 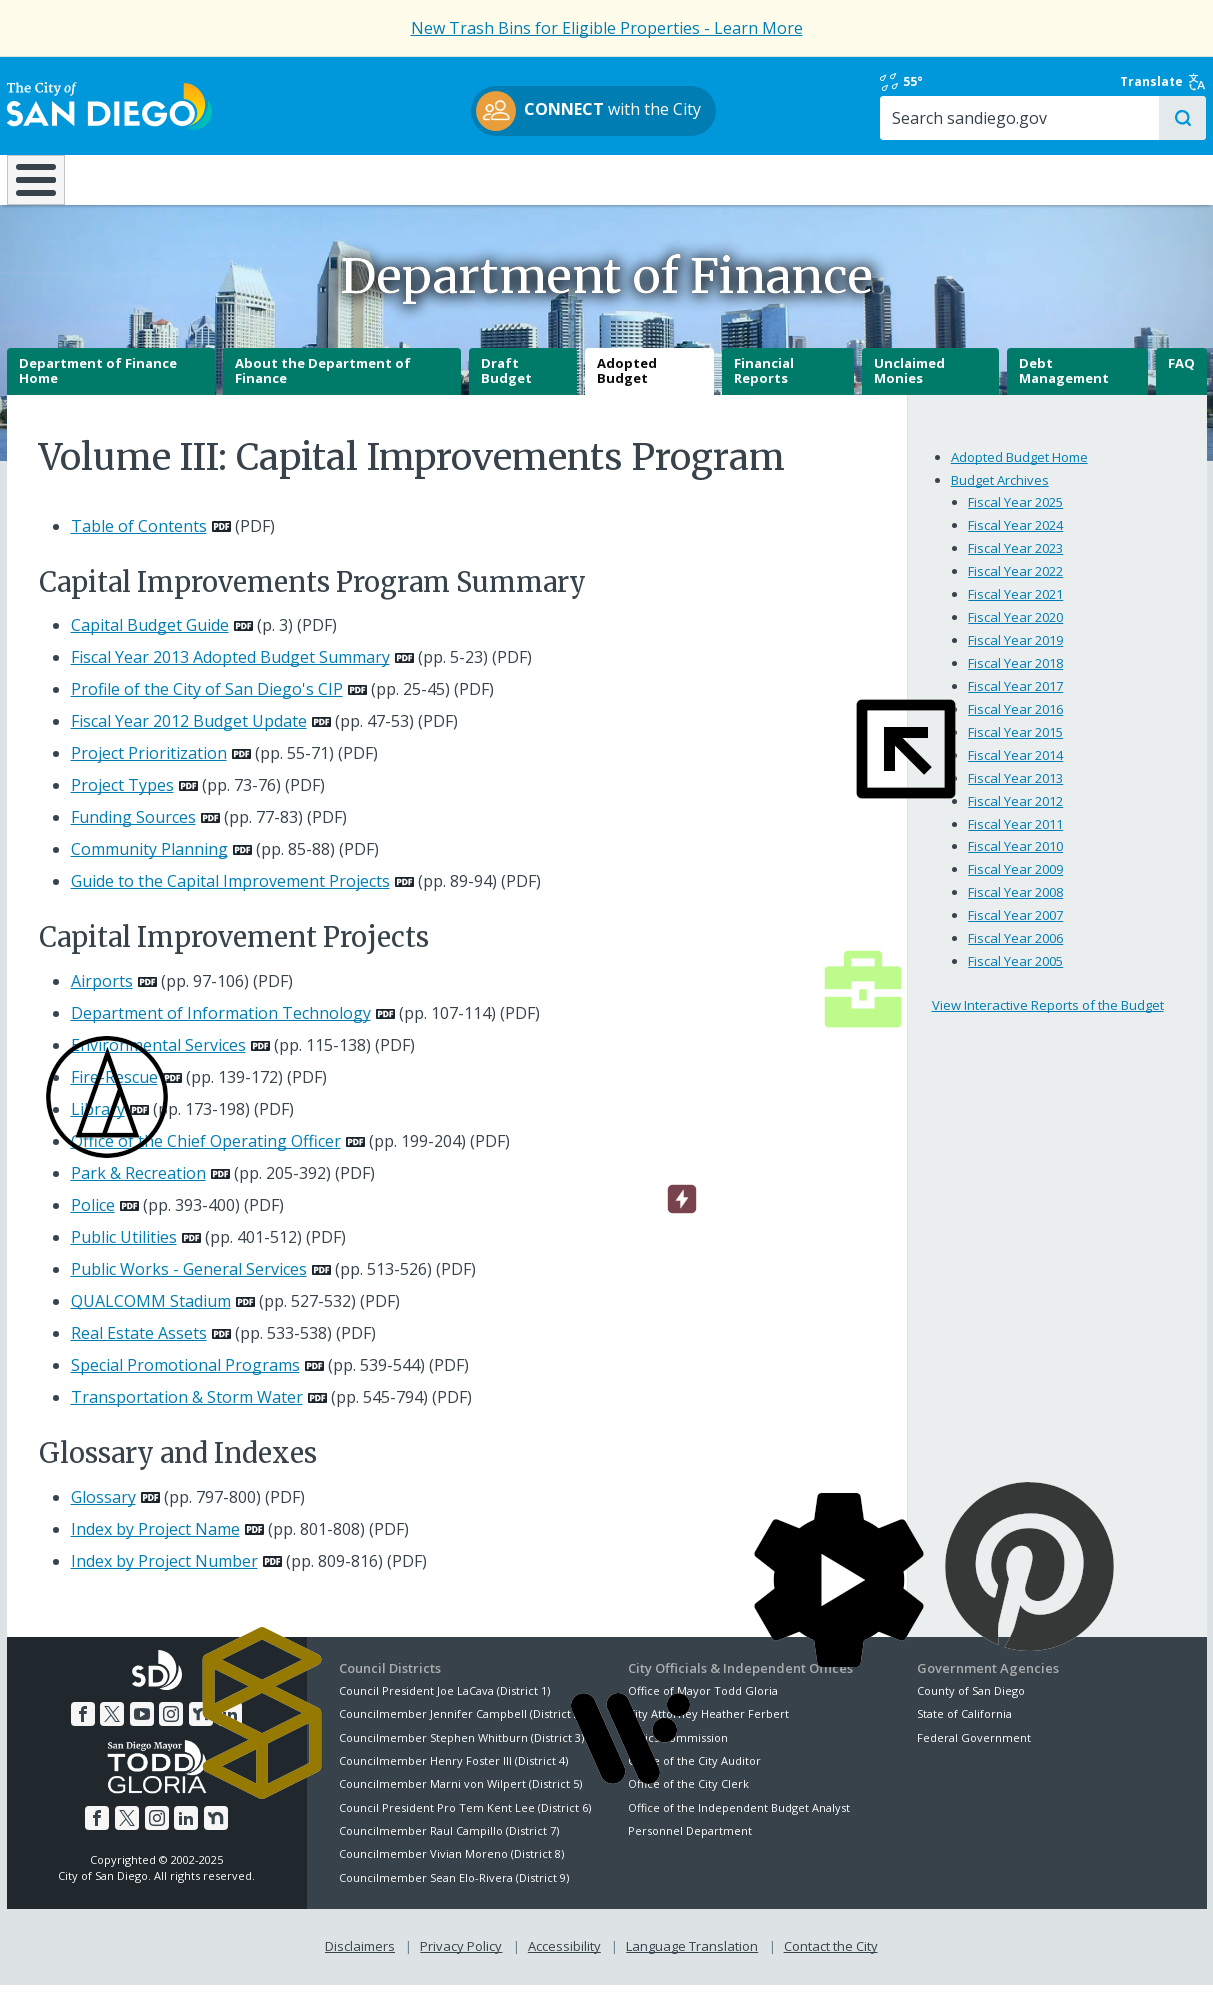 What do you see at coordinates (906, 749) in the screenshot?
I see `navigate back and up one level` at bounding box center [906, 749].